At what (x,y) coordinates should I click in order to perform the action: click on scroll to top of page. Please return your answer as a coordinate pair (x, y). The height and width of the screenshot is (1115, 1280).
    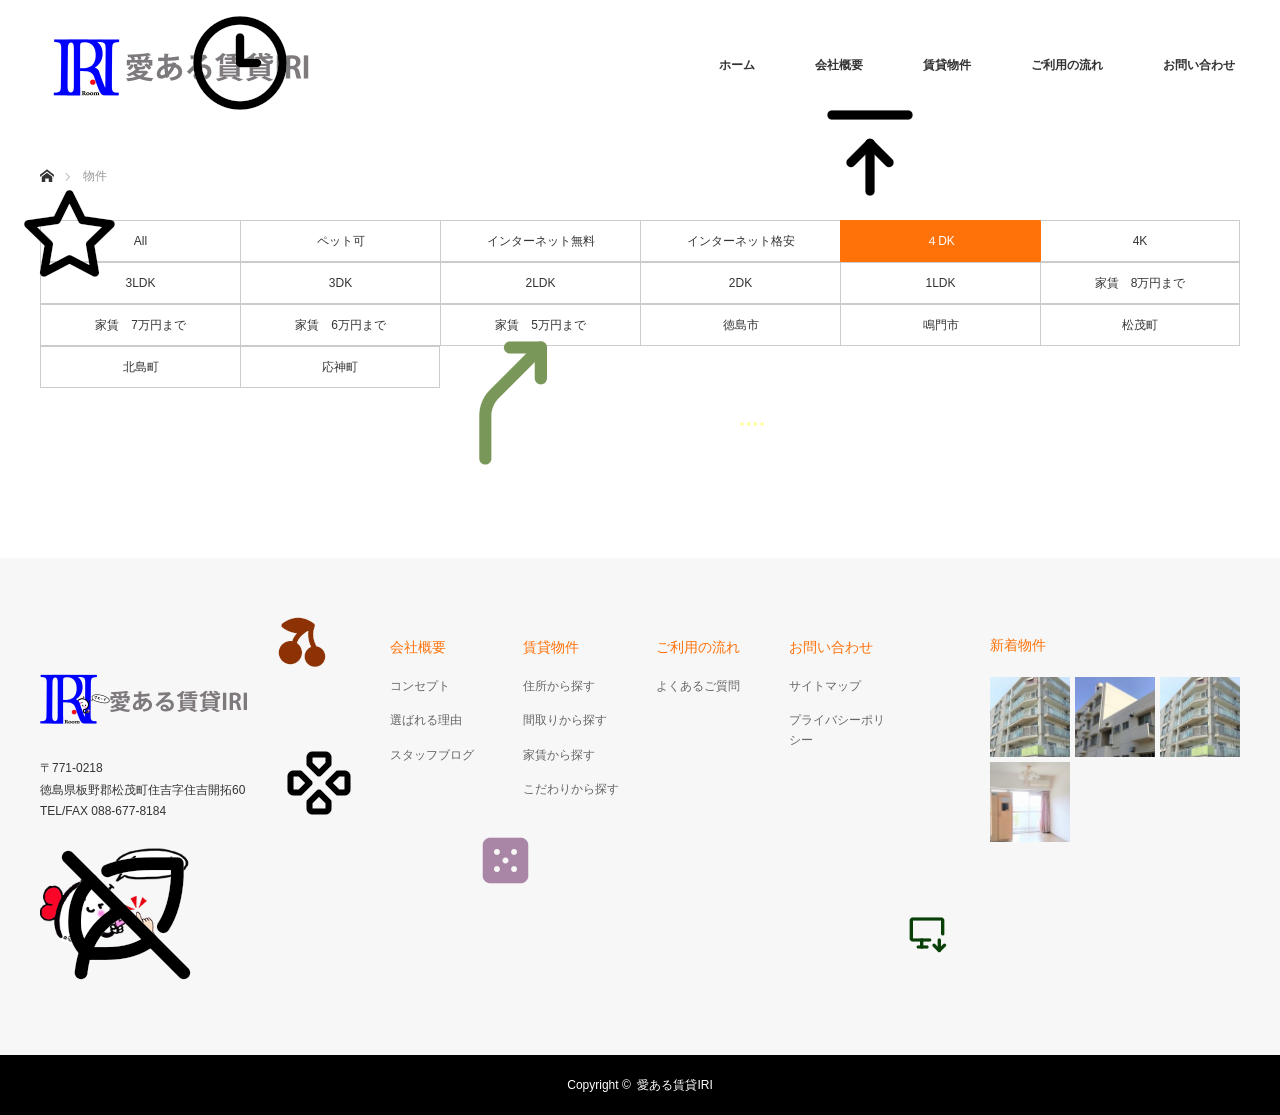
    Looking at the image, I should click on (870, 153).